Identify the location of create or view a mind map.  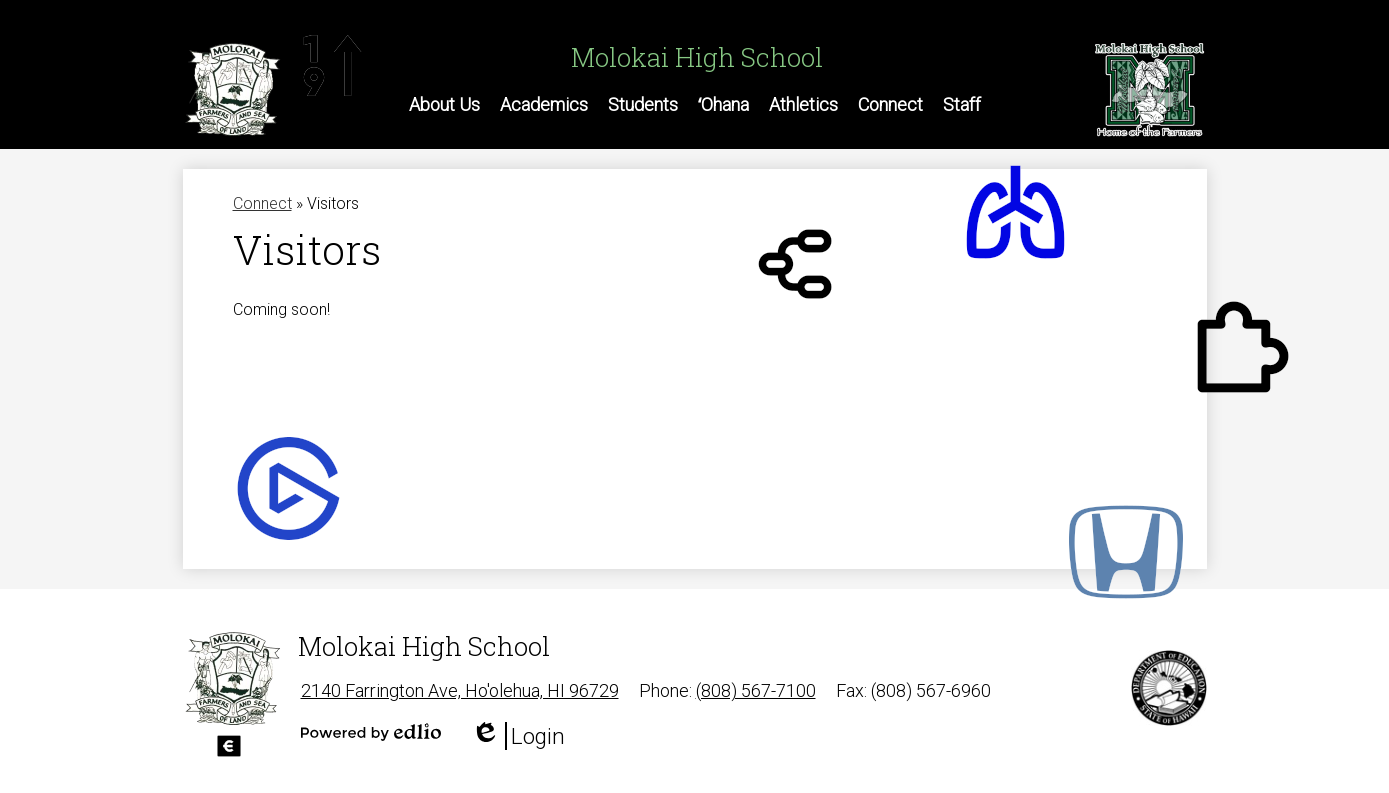
(797, 264).